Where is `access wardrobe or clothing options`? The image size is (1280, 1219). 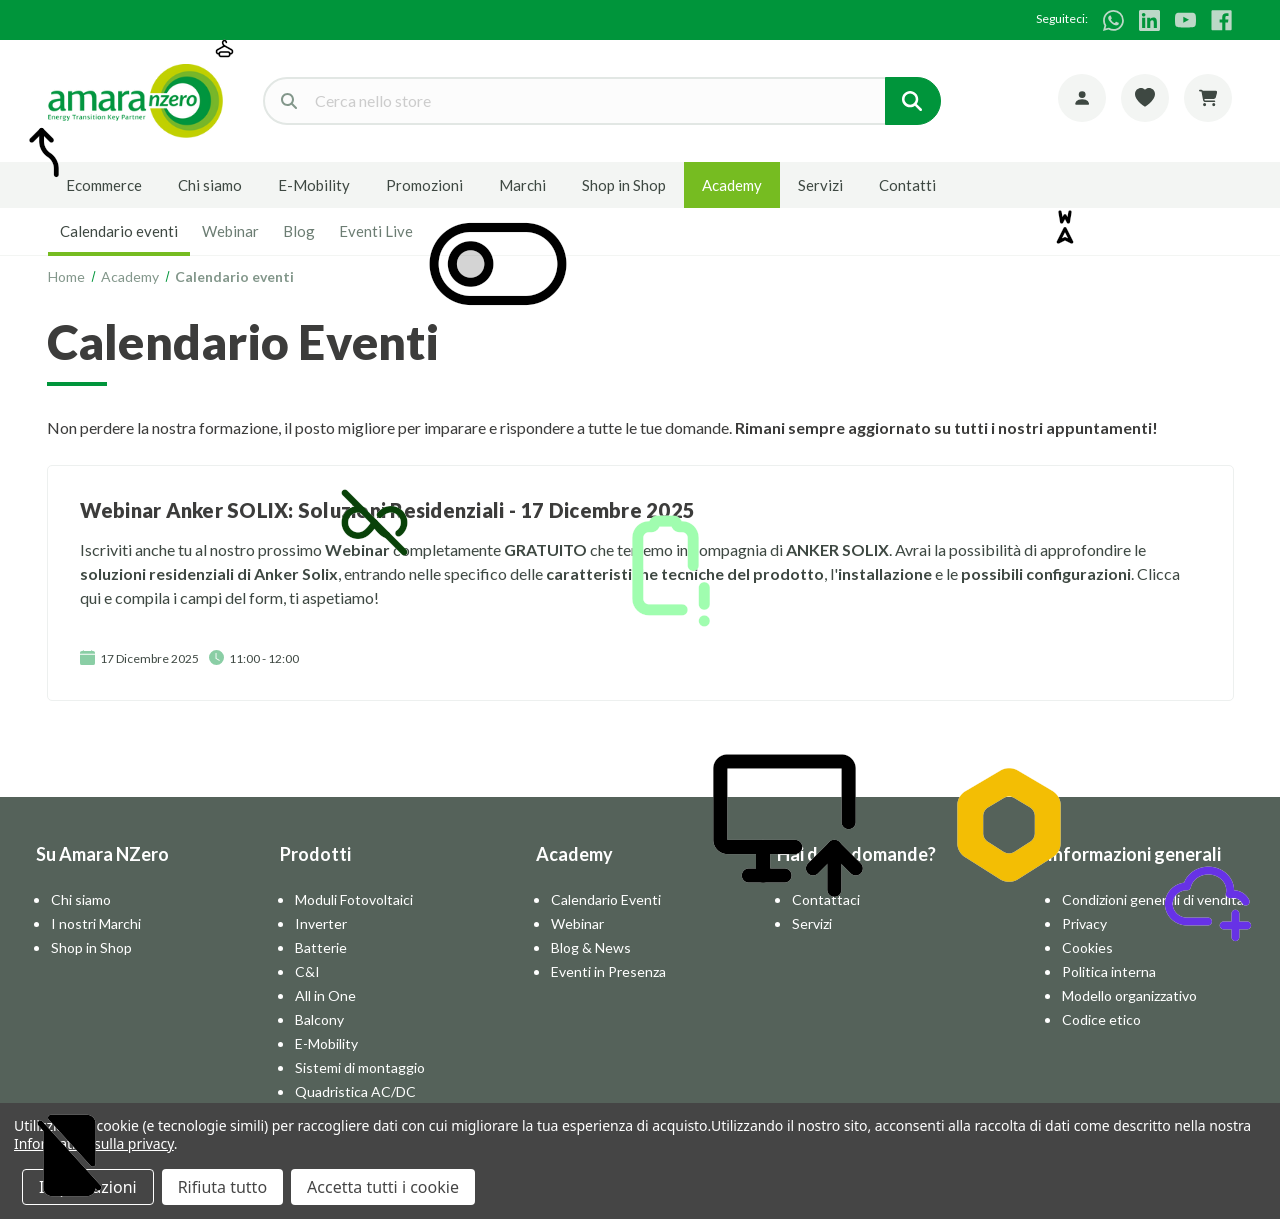 access wardrobe or clothing options is located at coordinates (224, 48).